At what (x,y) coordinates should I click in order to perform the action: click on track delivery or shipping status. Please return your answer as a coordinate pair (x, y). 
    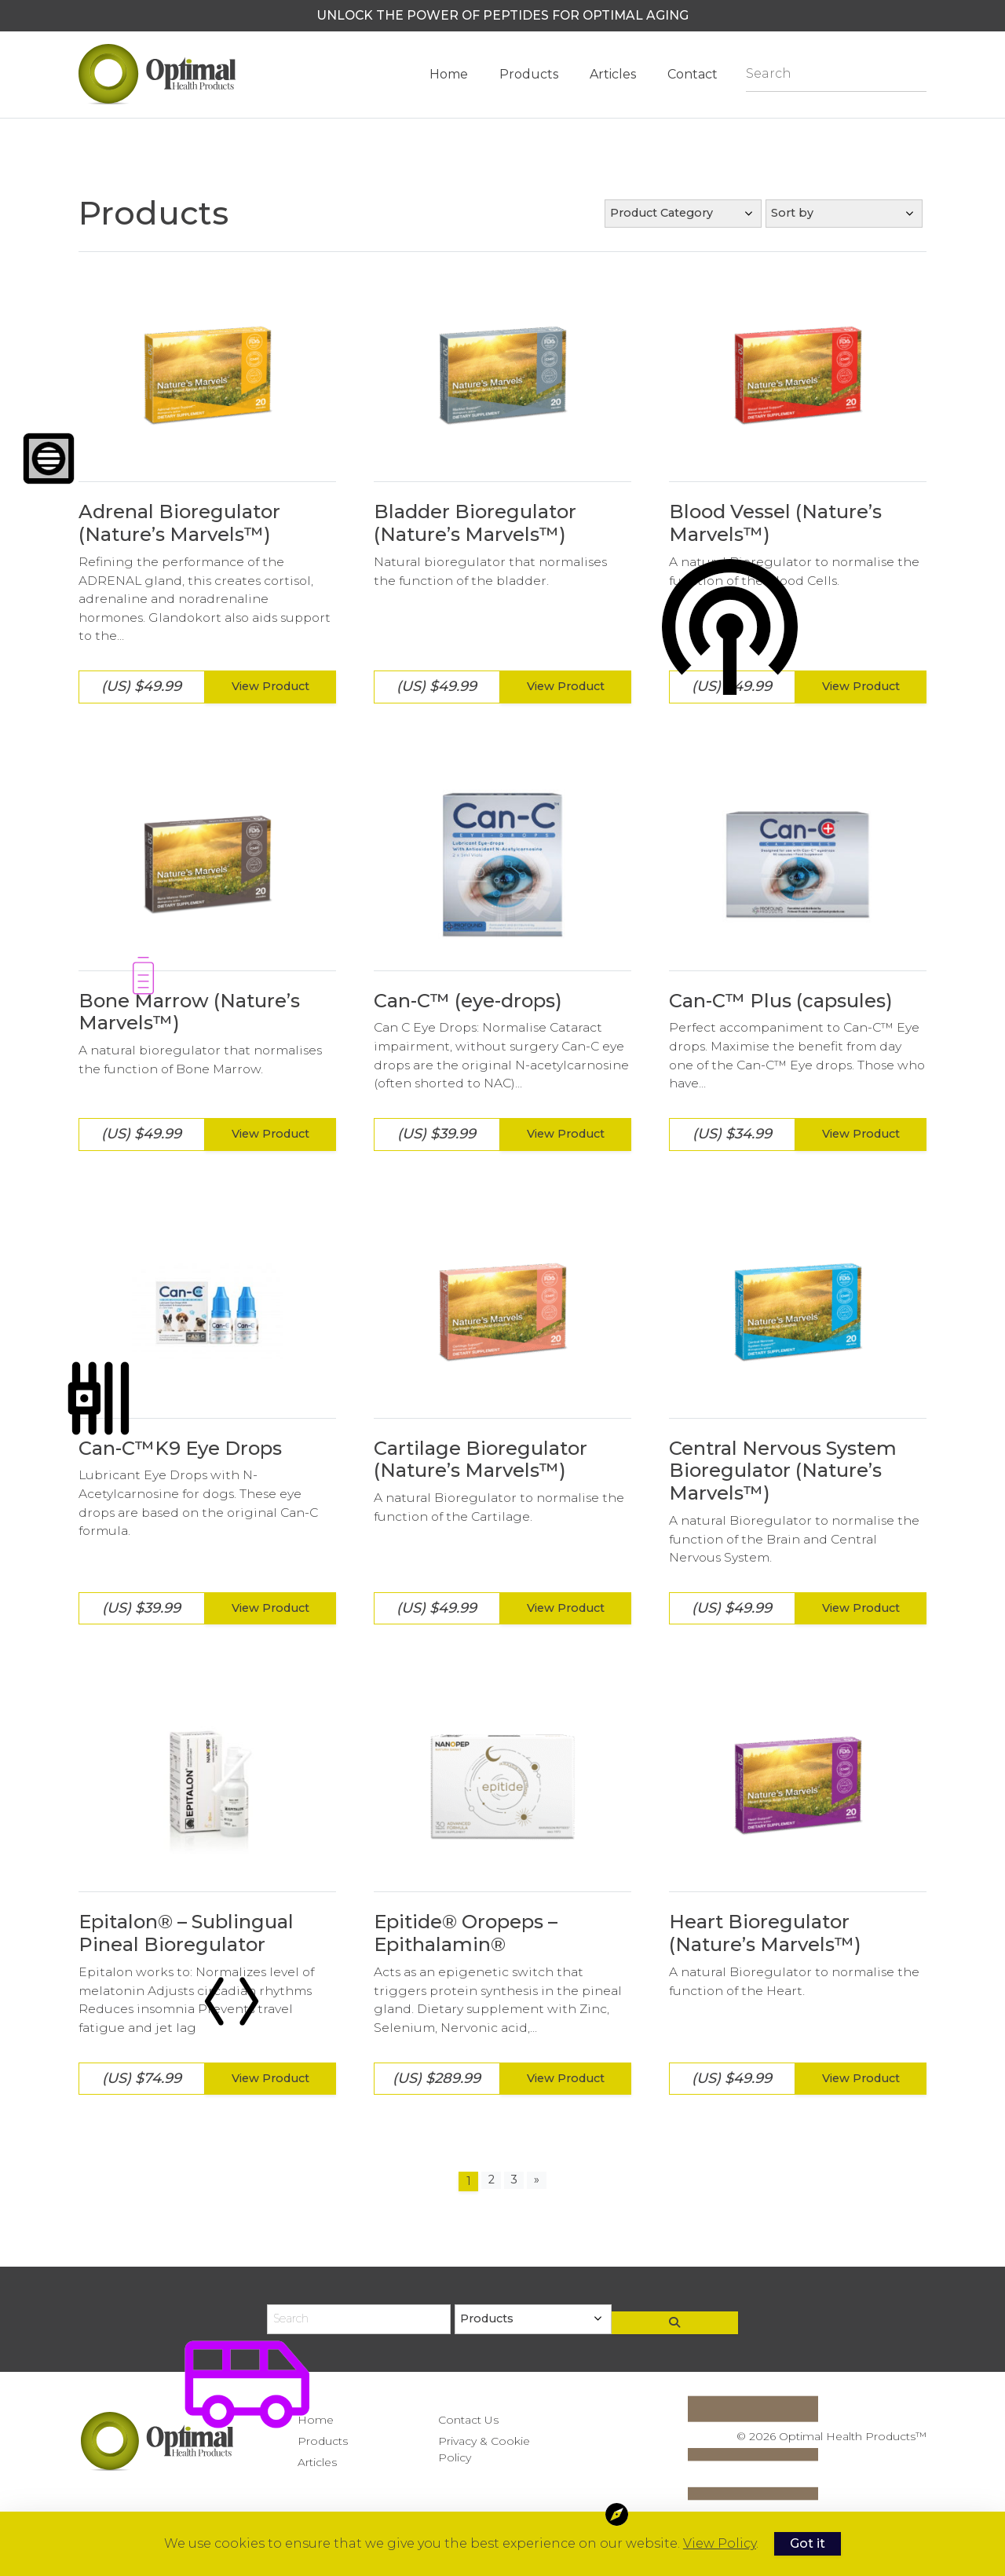
    Looking at the image, I should click on (243, 2382).